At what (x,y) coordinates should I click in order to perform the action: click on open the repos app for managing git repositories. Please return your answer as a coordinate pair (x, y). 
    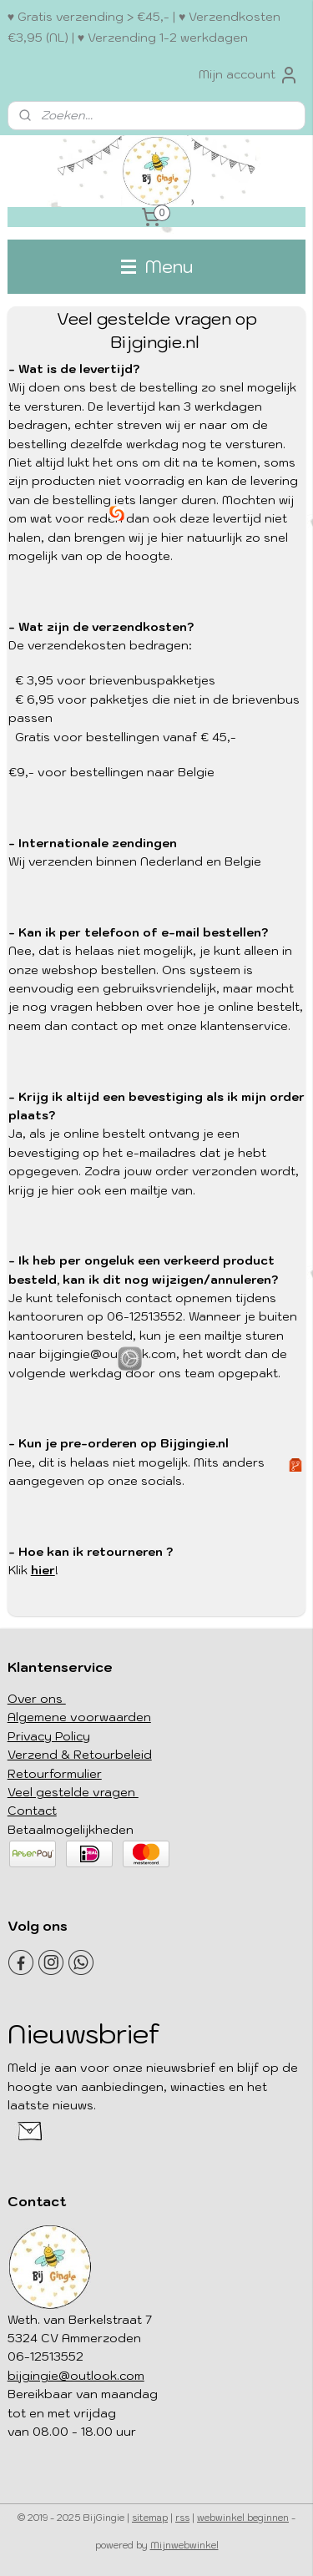
    Looking at the image, I should click on (295, 1465).